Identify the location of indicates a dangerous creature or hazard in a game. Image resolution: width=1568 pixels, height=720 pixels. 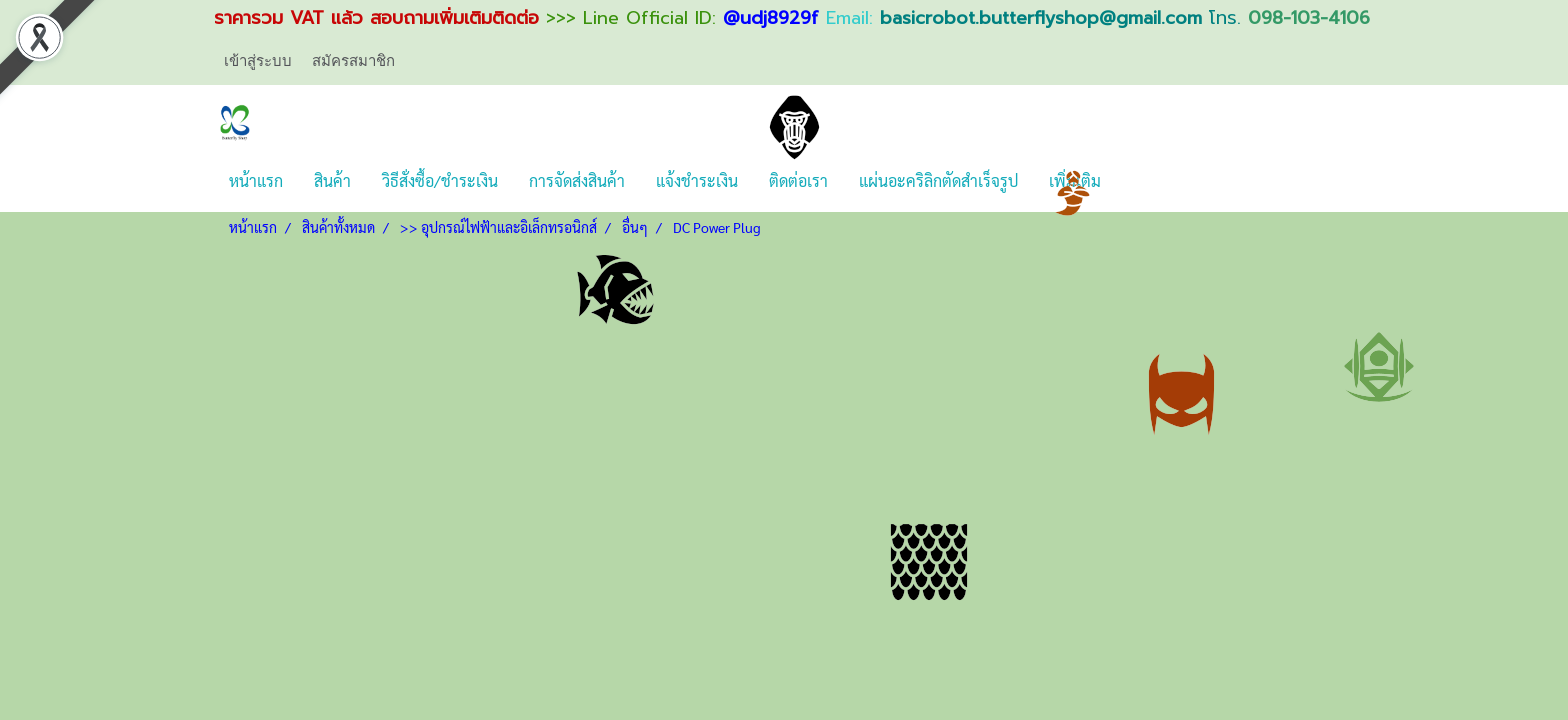
(615, 289).